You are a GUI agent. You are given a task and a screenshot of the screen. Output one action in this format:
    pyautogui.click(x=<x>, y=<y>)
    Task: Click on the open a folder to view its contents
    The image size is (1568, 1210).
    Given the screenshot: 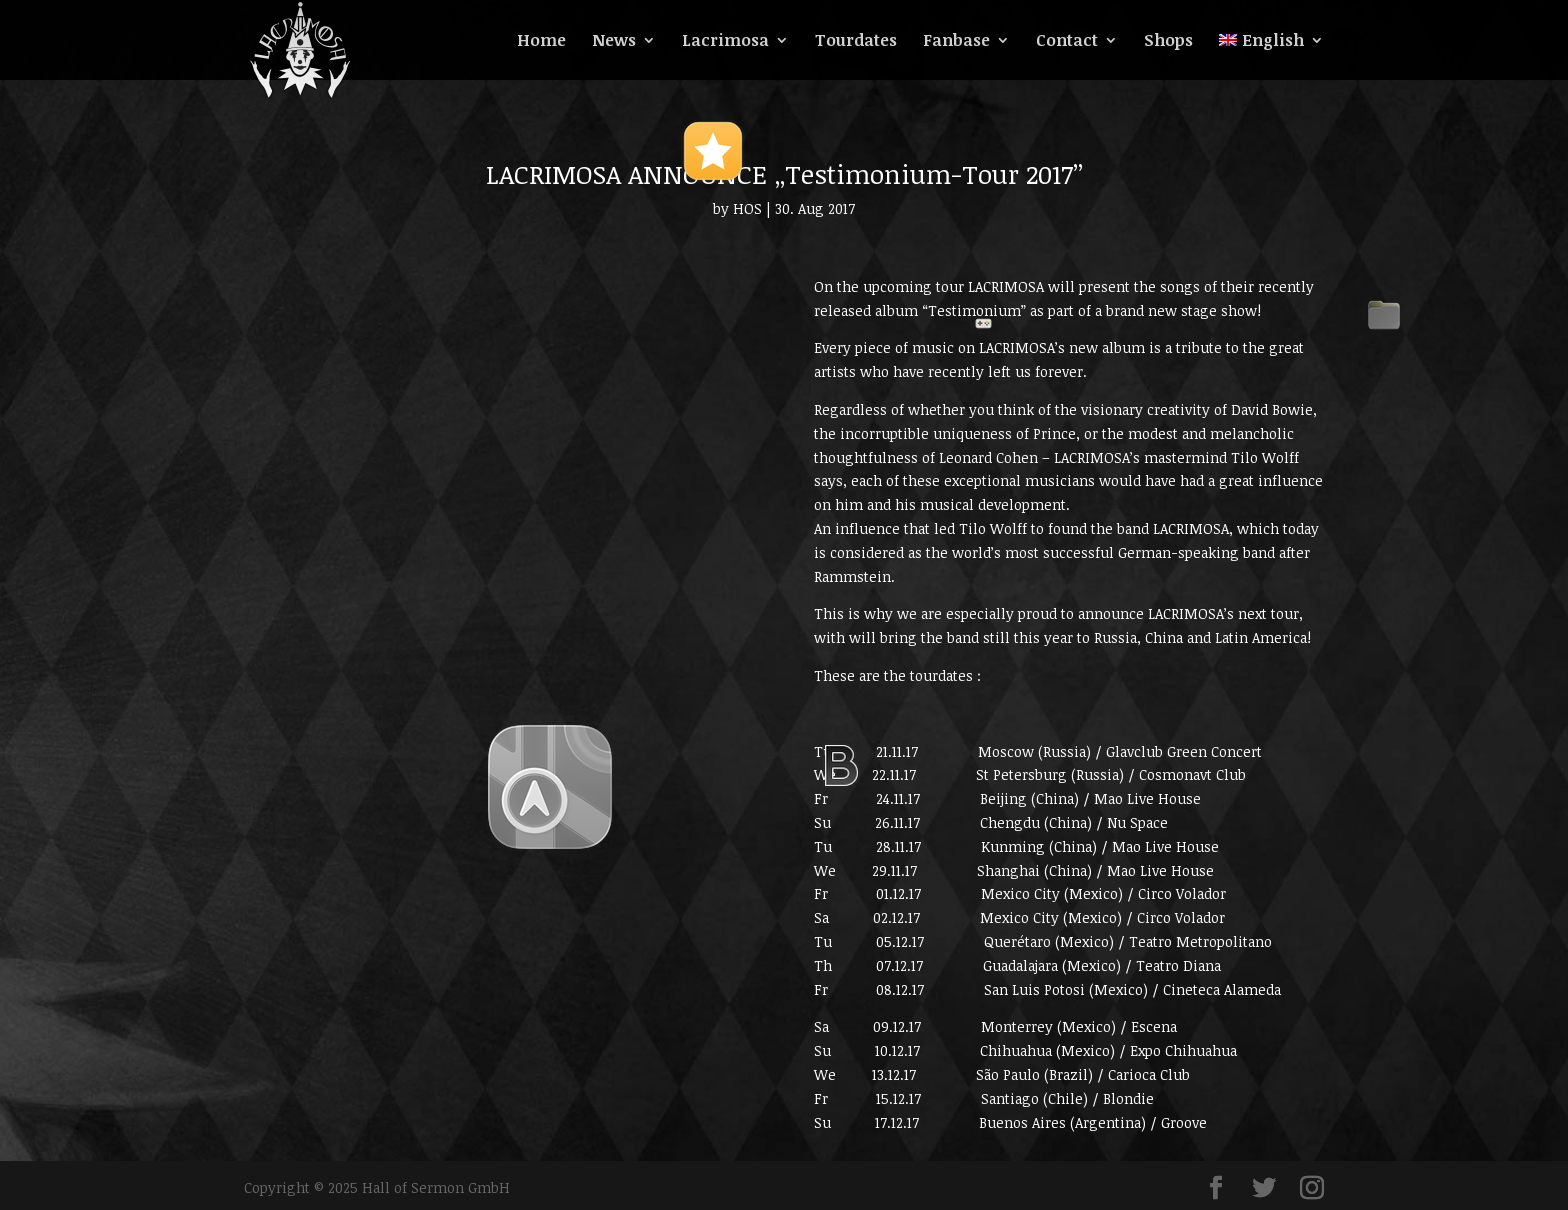 What is the action you would take?
    pyautogui.click(x=1384, y=315)
    